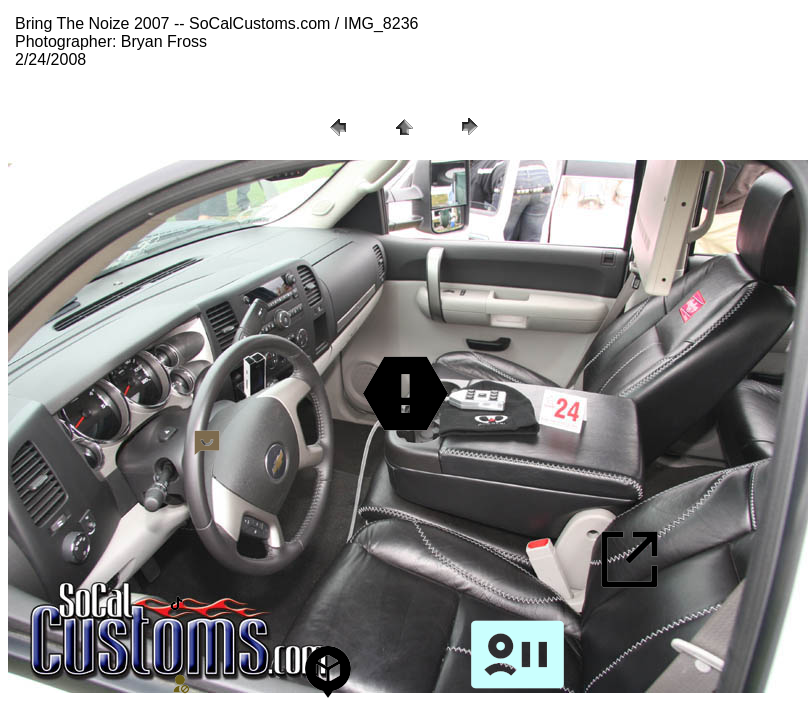  I want to click on open the AfterShip package tracking app, so click(328, 672).